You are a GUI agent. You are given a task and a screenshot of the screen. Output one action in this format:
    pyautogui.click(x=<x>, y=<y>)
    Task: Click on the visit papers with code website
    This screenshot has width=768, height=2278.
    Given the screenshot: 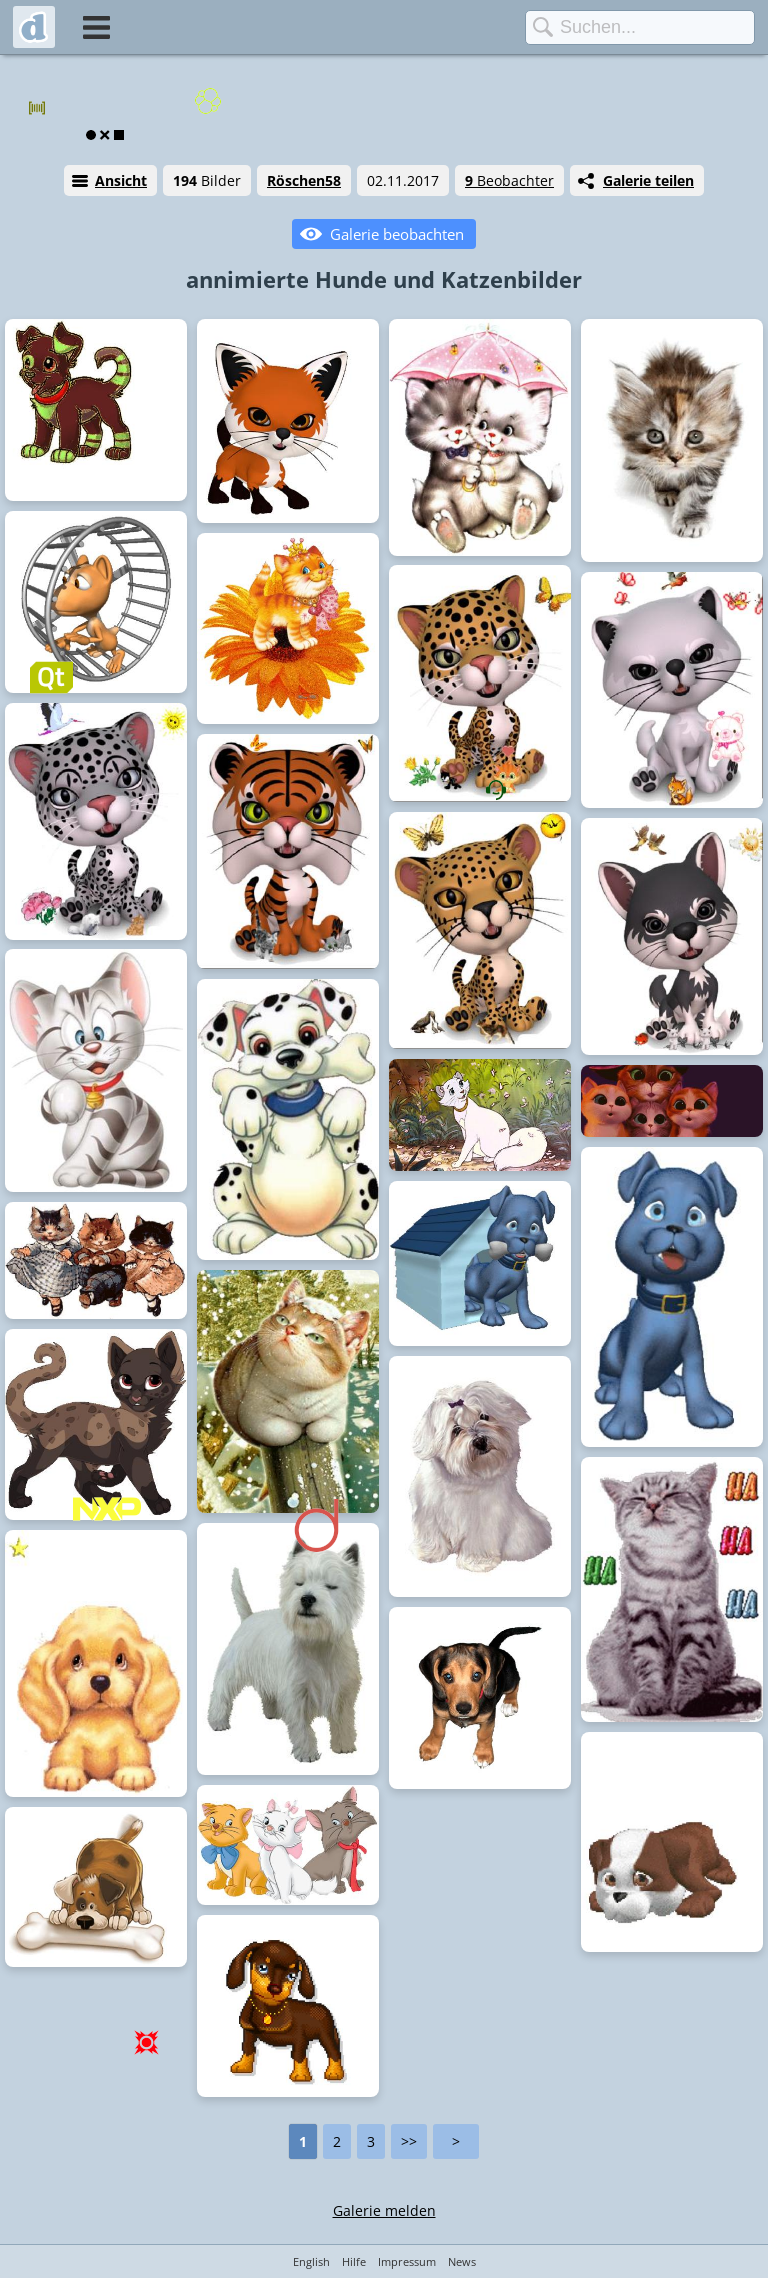 What is the action you would take?
    pyautogui.click(x=37, y=108)
    